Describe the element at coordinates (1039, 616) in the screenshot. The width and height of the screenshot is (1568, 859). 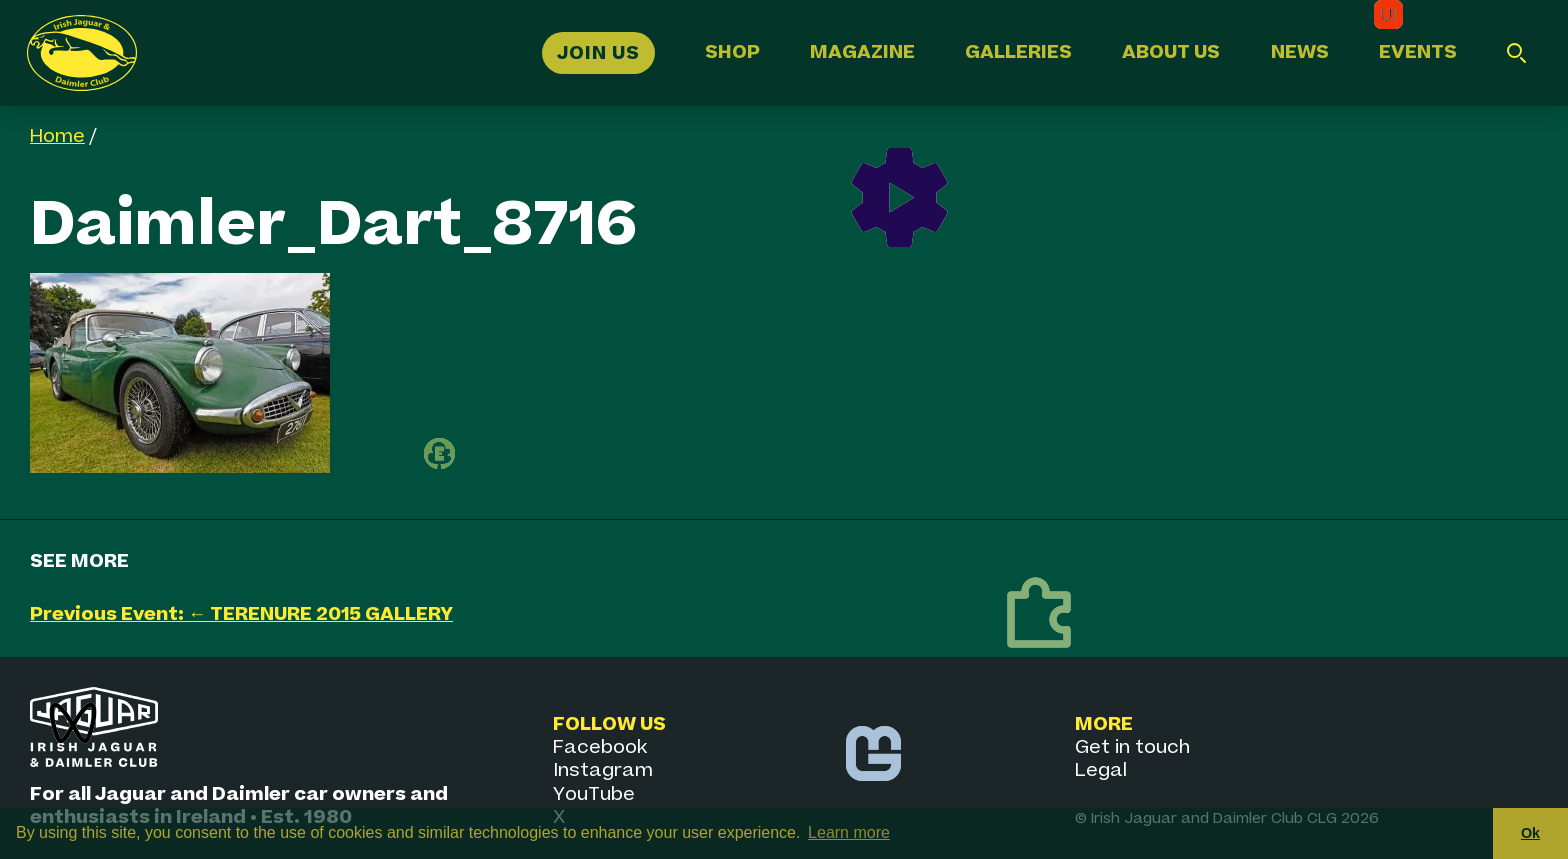
I see `access plugins or extensions` at that location.